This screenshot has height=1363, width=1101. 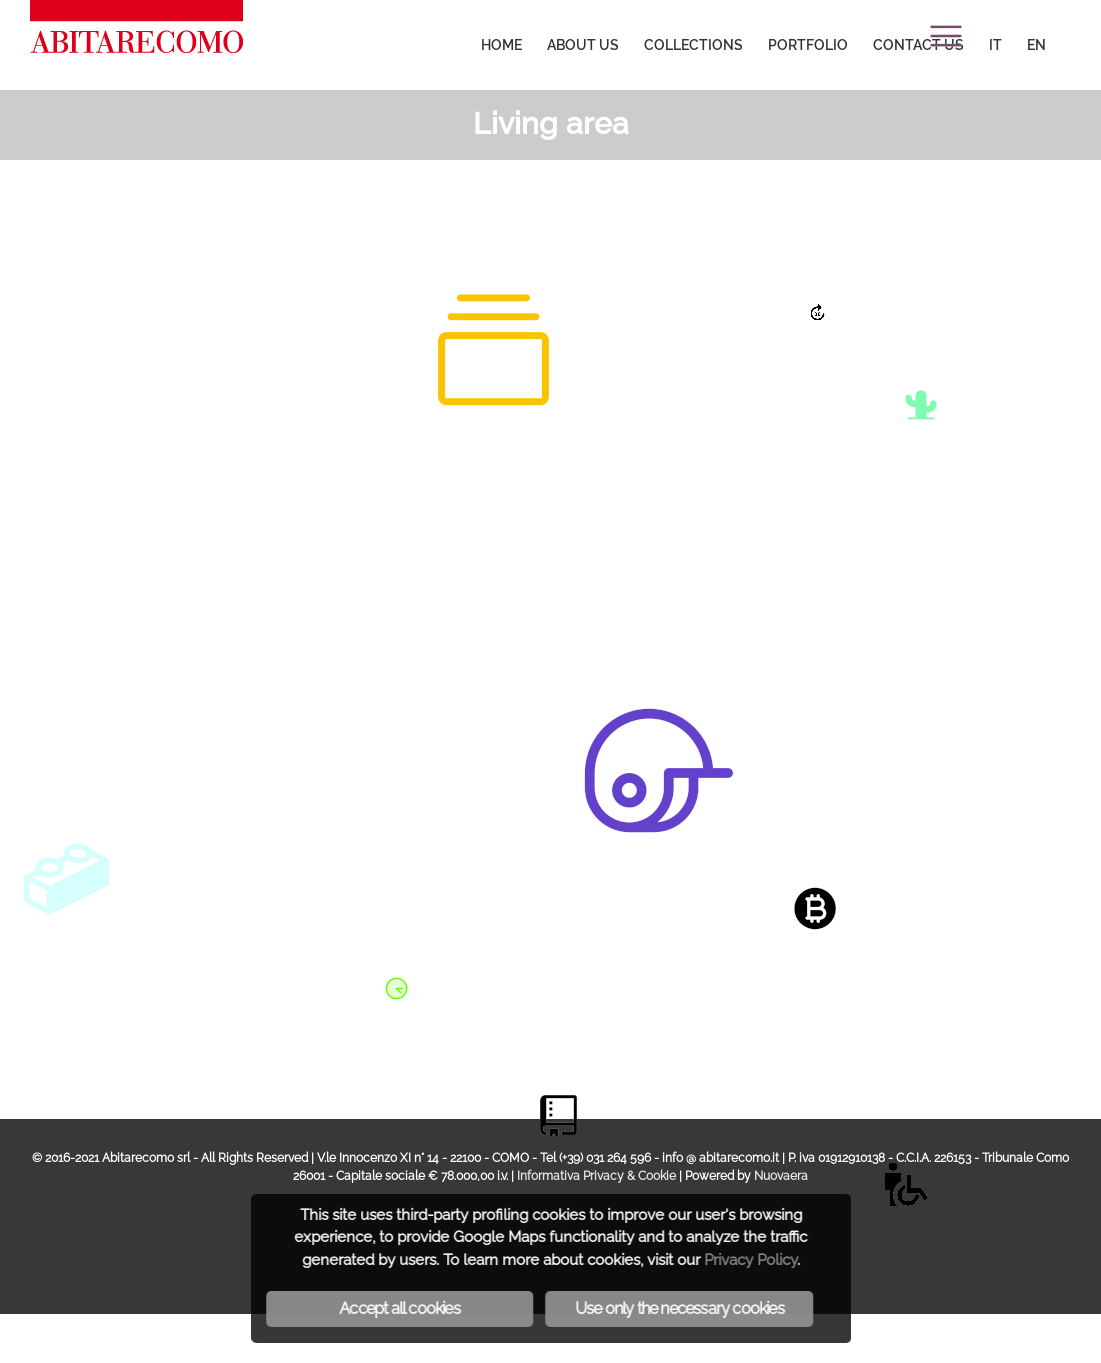 I want to click on view bitcoin wallet or balance, so click(x=813, y=908).